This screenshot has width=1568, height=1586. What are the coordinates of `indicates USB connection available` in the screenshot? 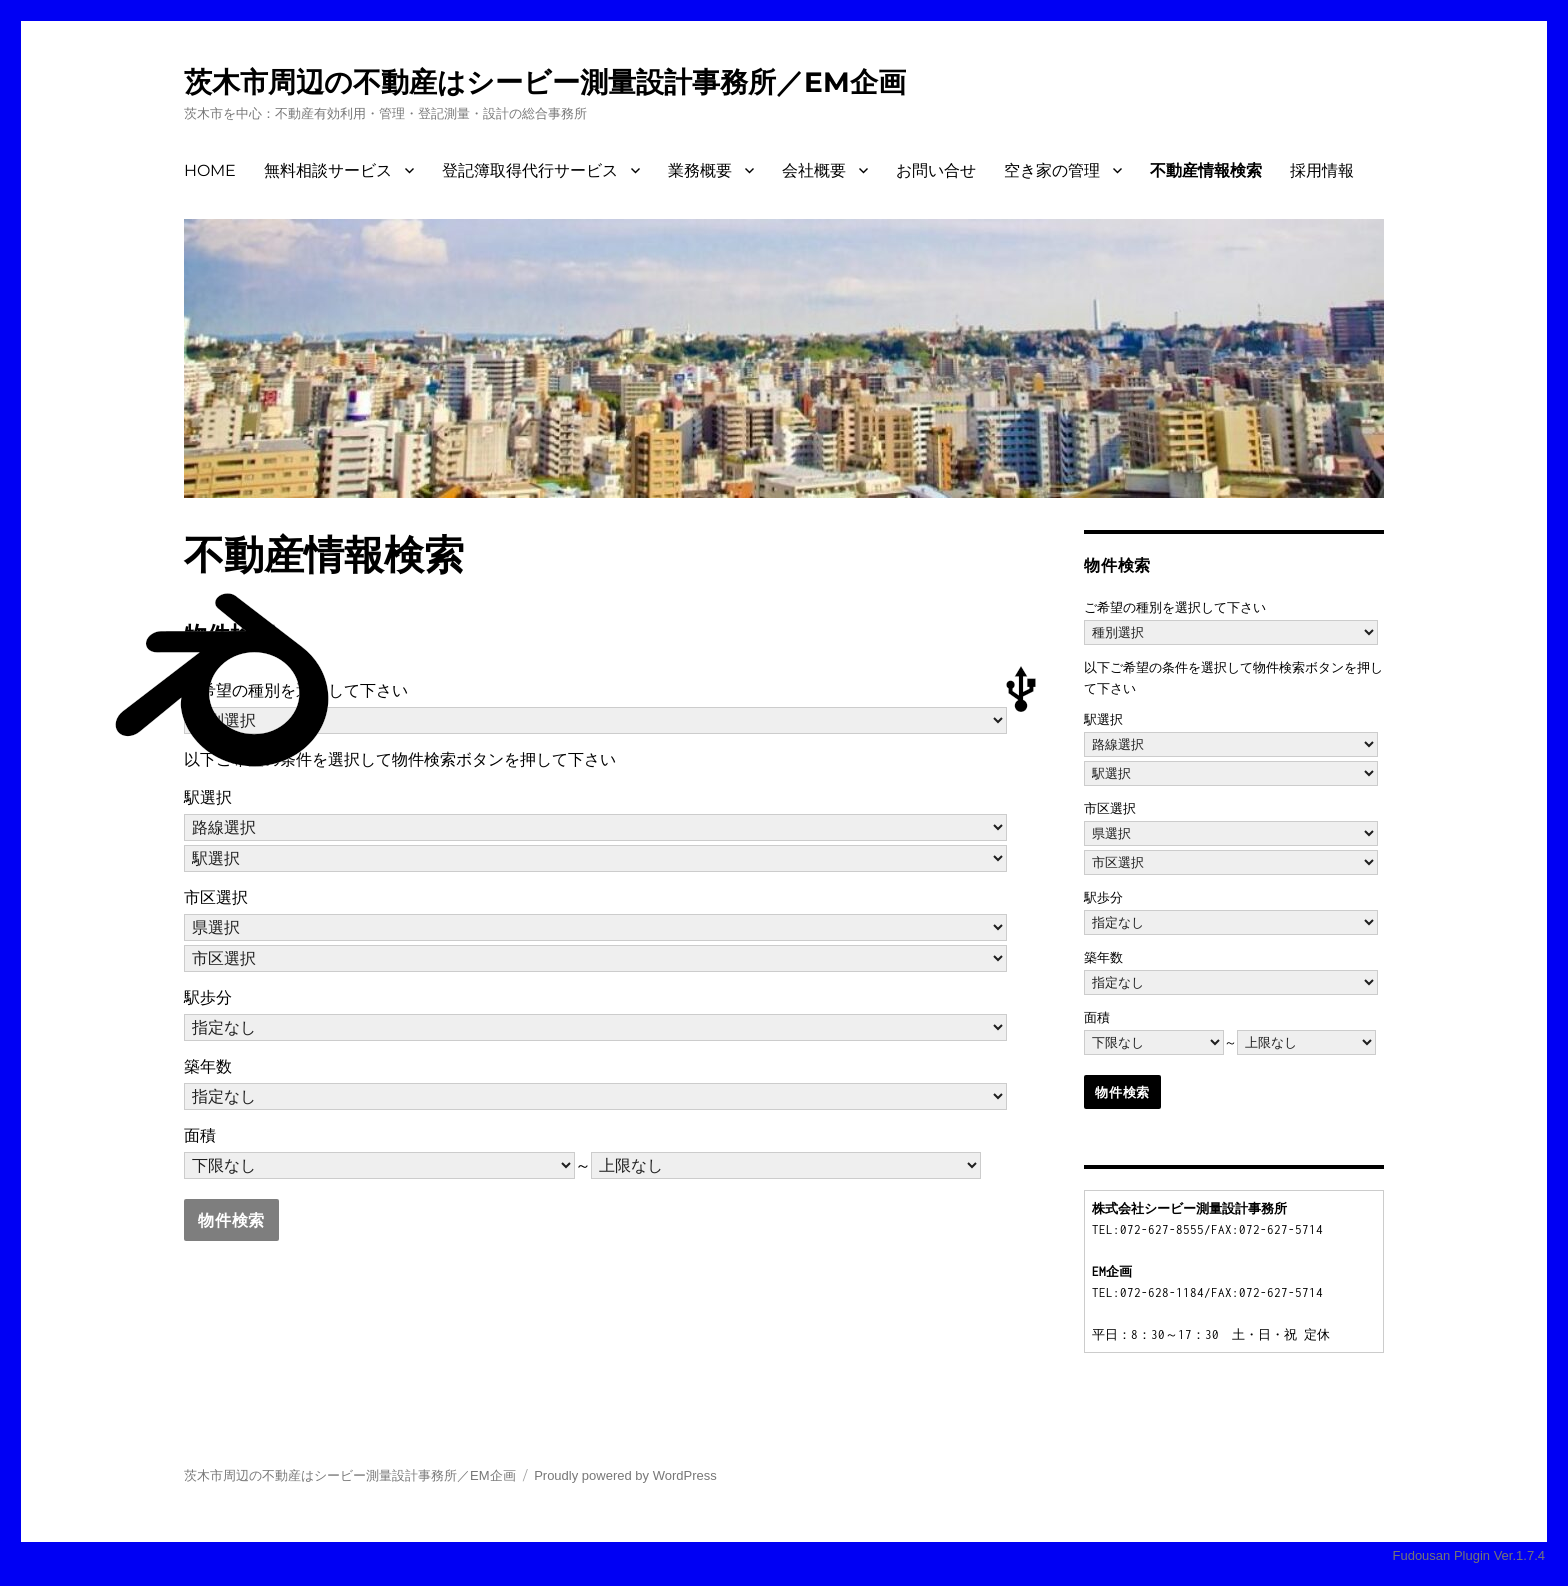 It's located at (1021, 689).